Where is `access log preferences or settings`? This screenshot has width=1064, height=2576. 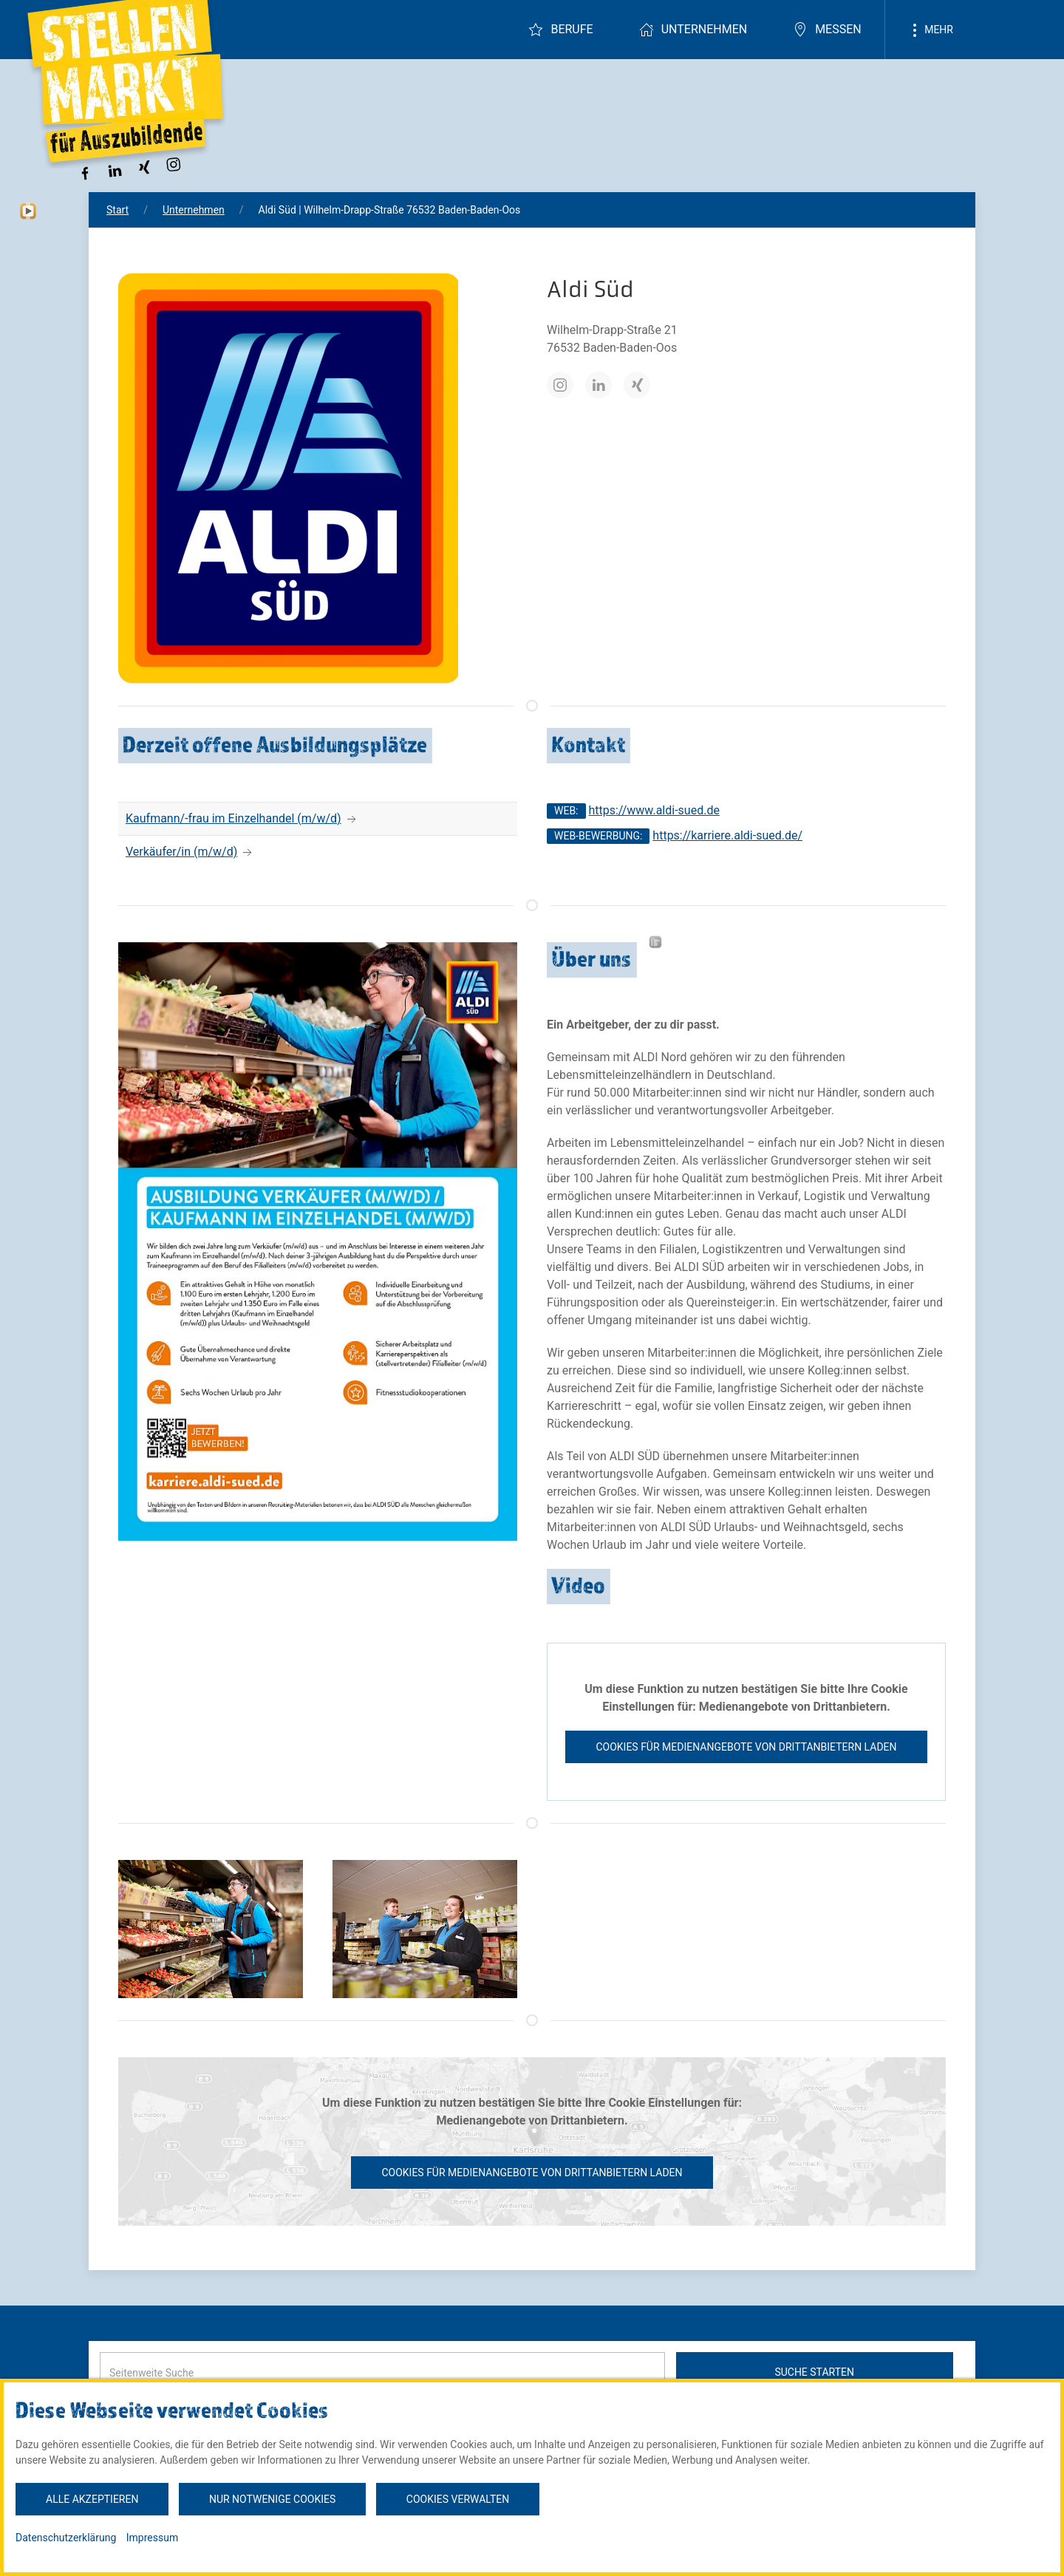
access log preferences or settings is located at coordinates (655, 942).